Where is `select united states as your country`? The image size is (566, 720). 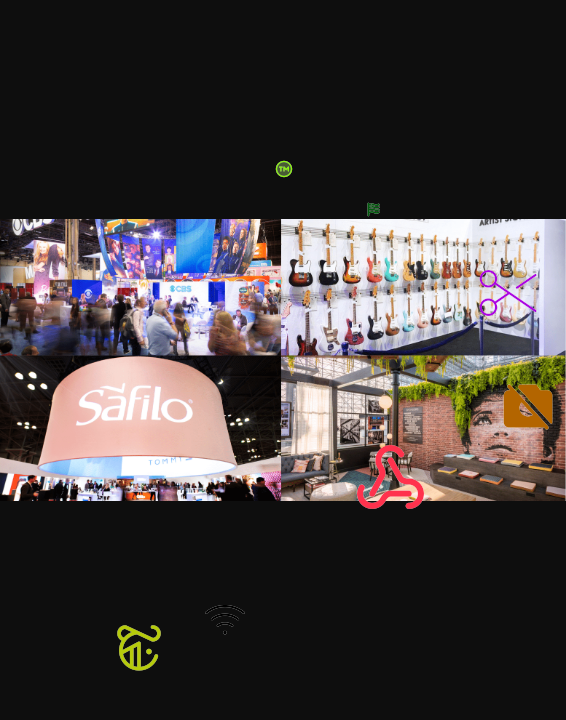
select united states as your country is located at coordinates (373, 209).